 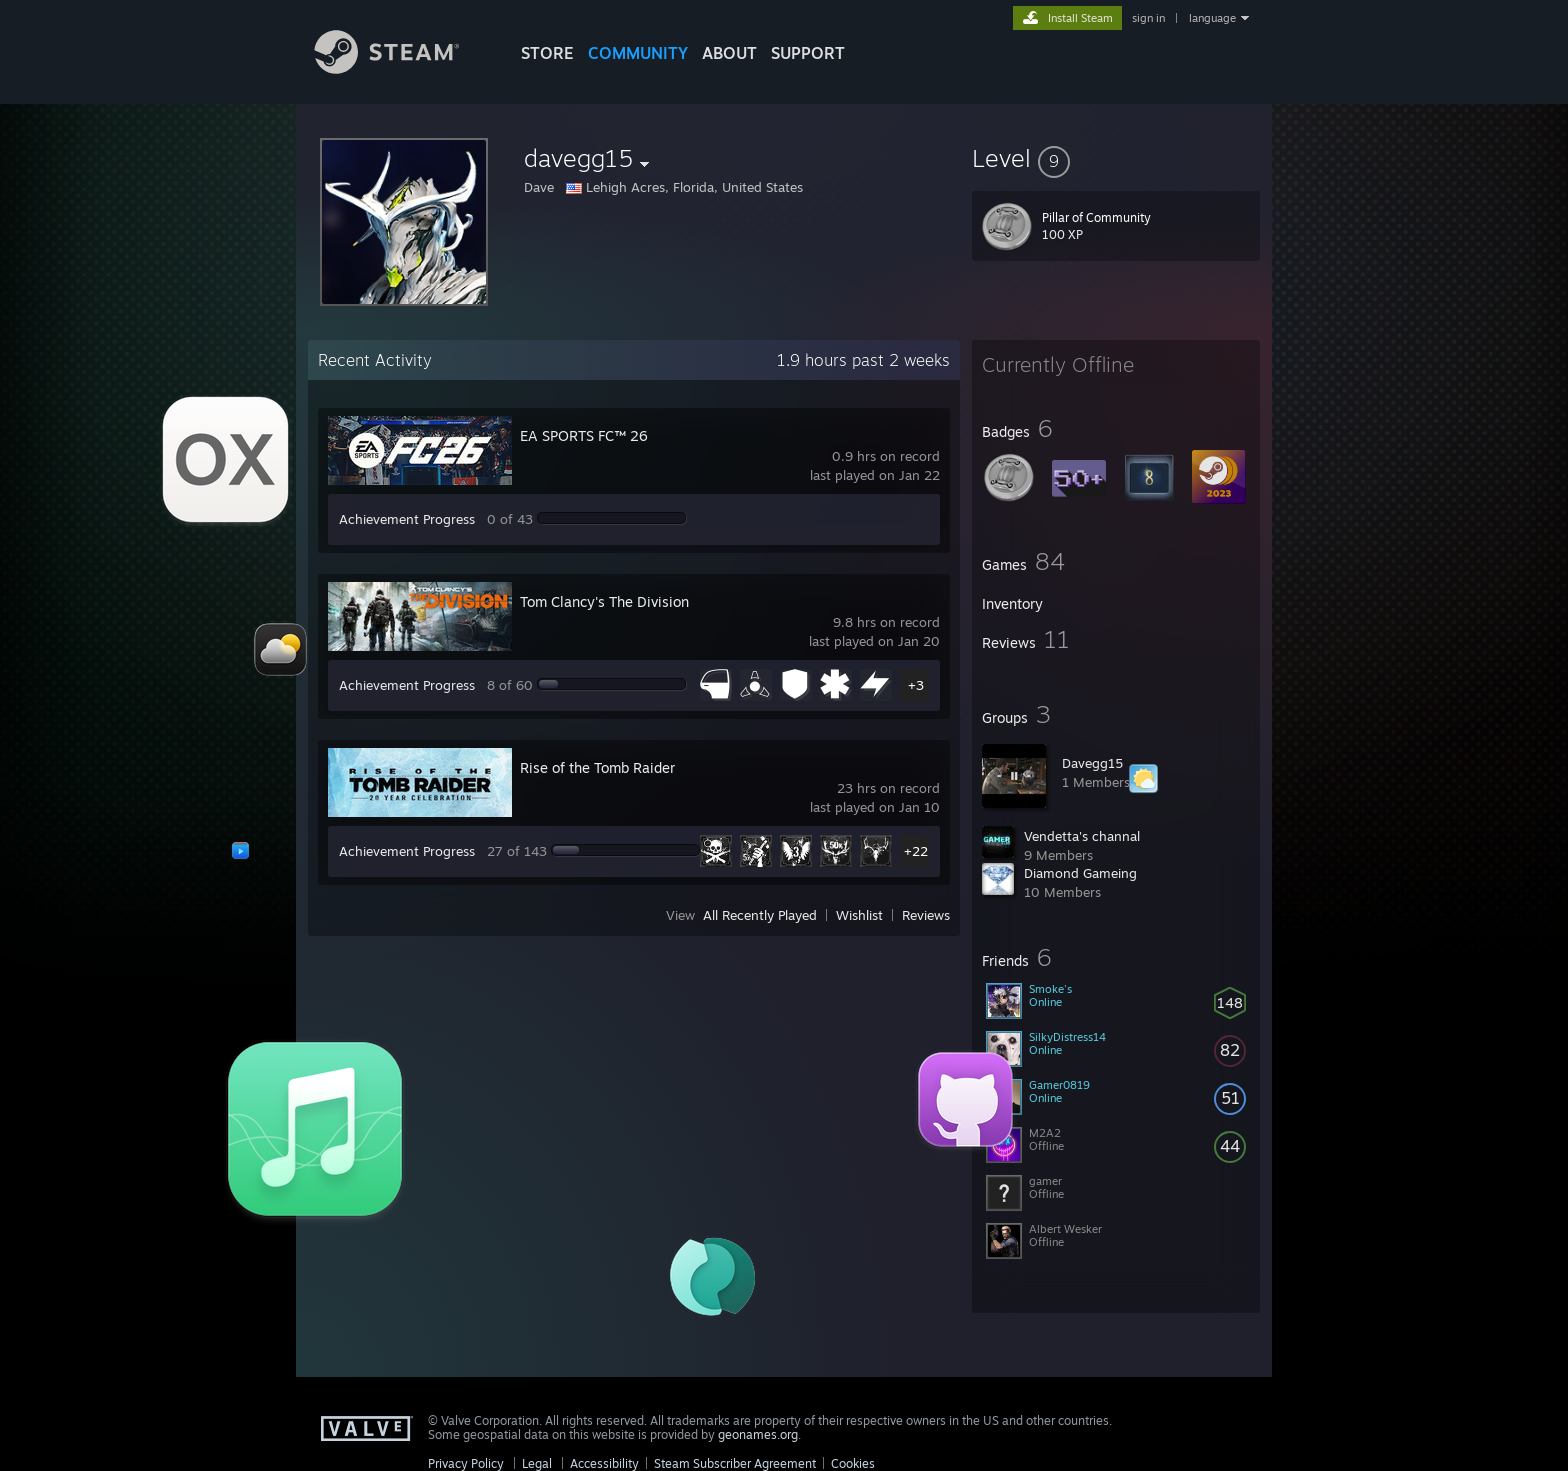 I want to click on open calligra stage presentation app, so click(x=240, y=850).